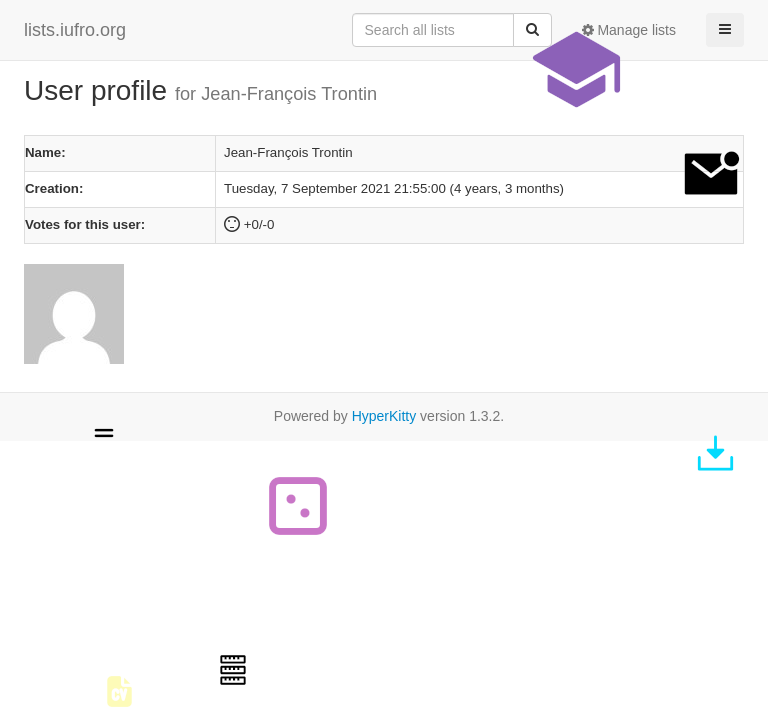 Image resolution: width=768 pixels, height=720 pixels. What do you see at coordinates (576, 69) in the screenshot?
I see `access education or learning features` at bounding box center [576, 69].